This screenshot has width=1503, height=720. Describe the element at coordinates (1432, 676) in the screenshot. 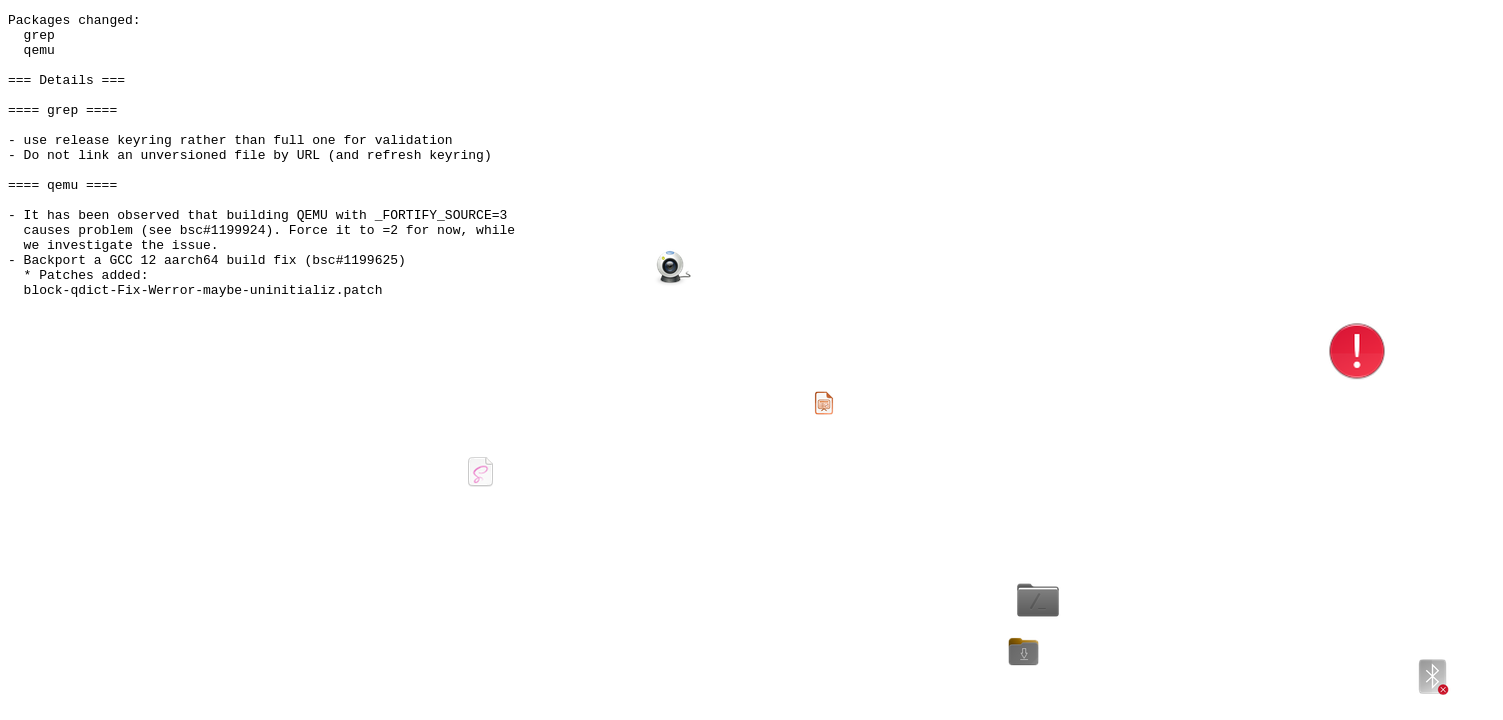

I see `bluetooth connectivity is disabled` at that location.